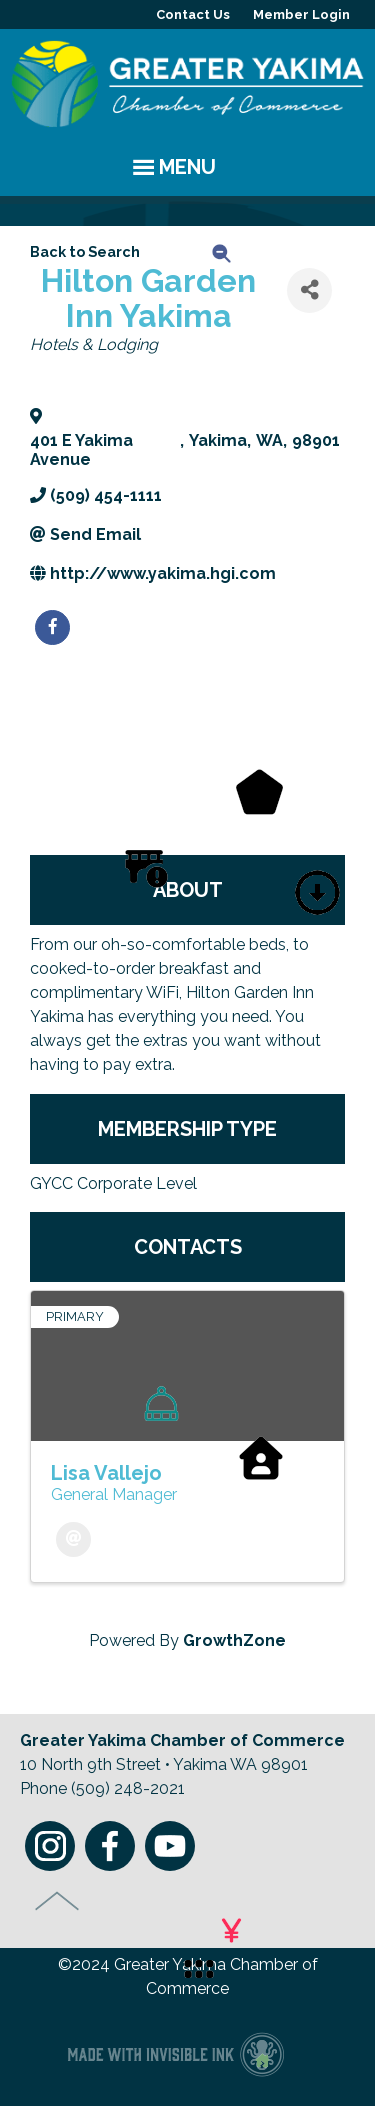  I want to click on bridge alert or infrastructure warning, so click(146, 866).